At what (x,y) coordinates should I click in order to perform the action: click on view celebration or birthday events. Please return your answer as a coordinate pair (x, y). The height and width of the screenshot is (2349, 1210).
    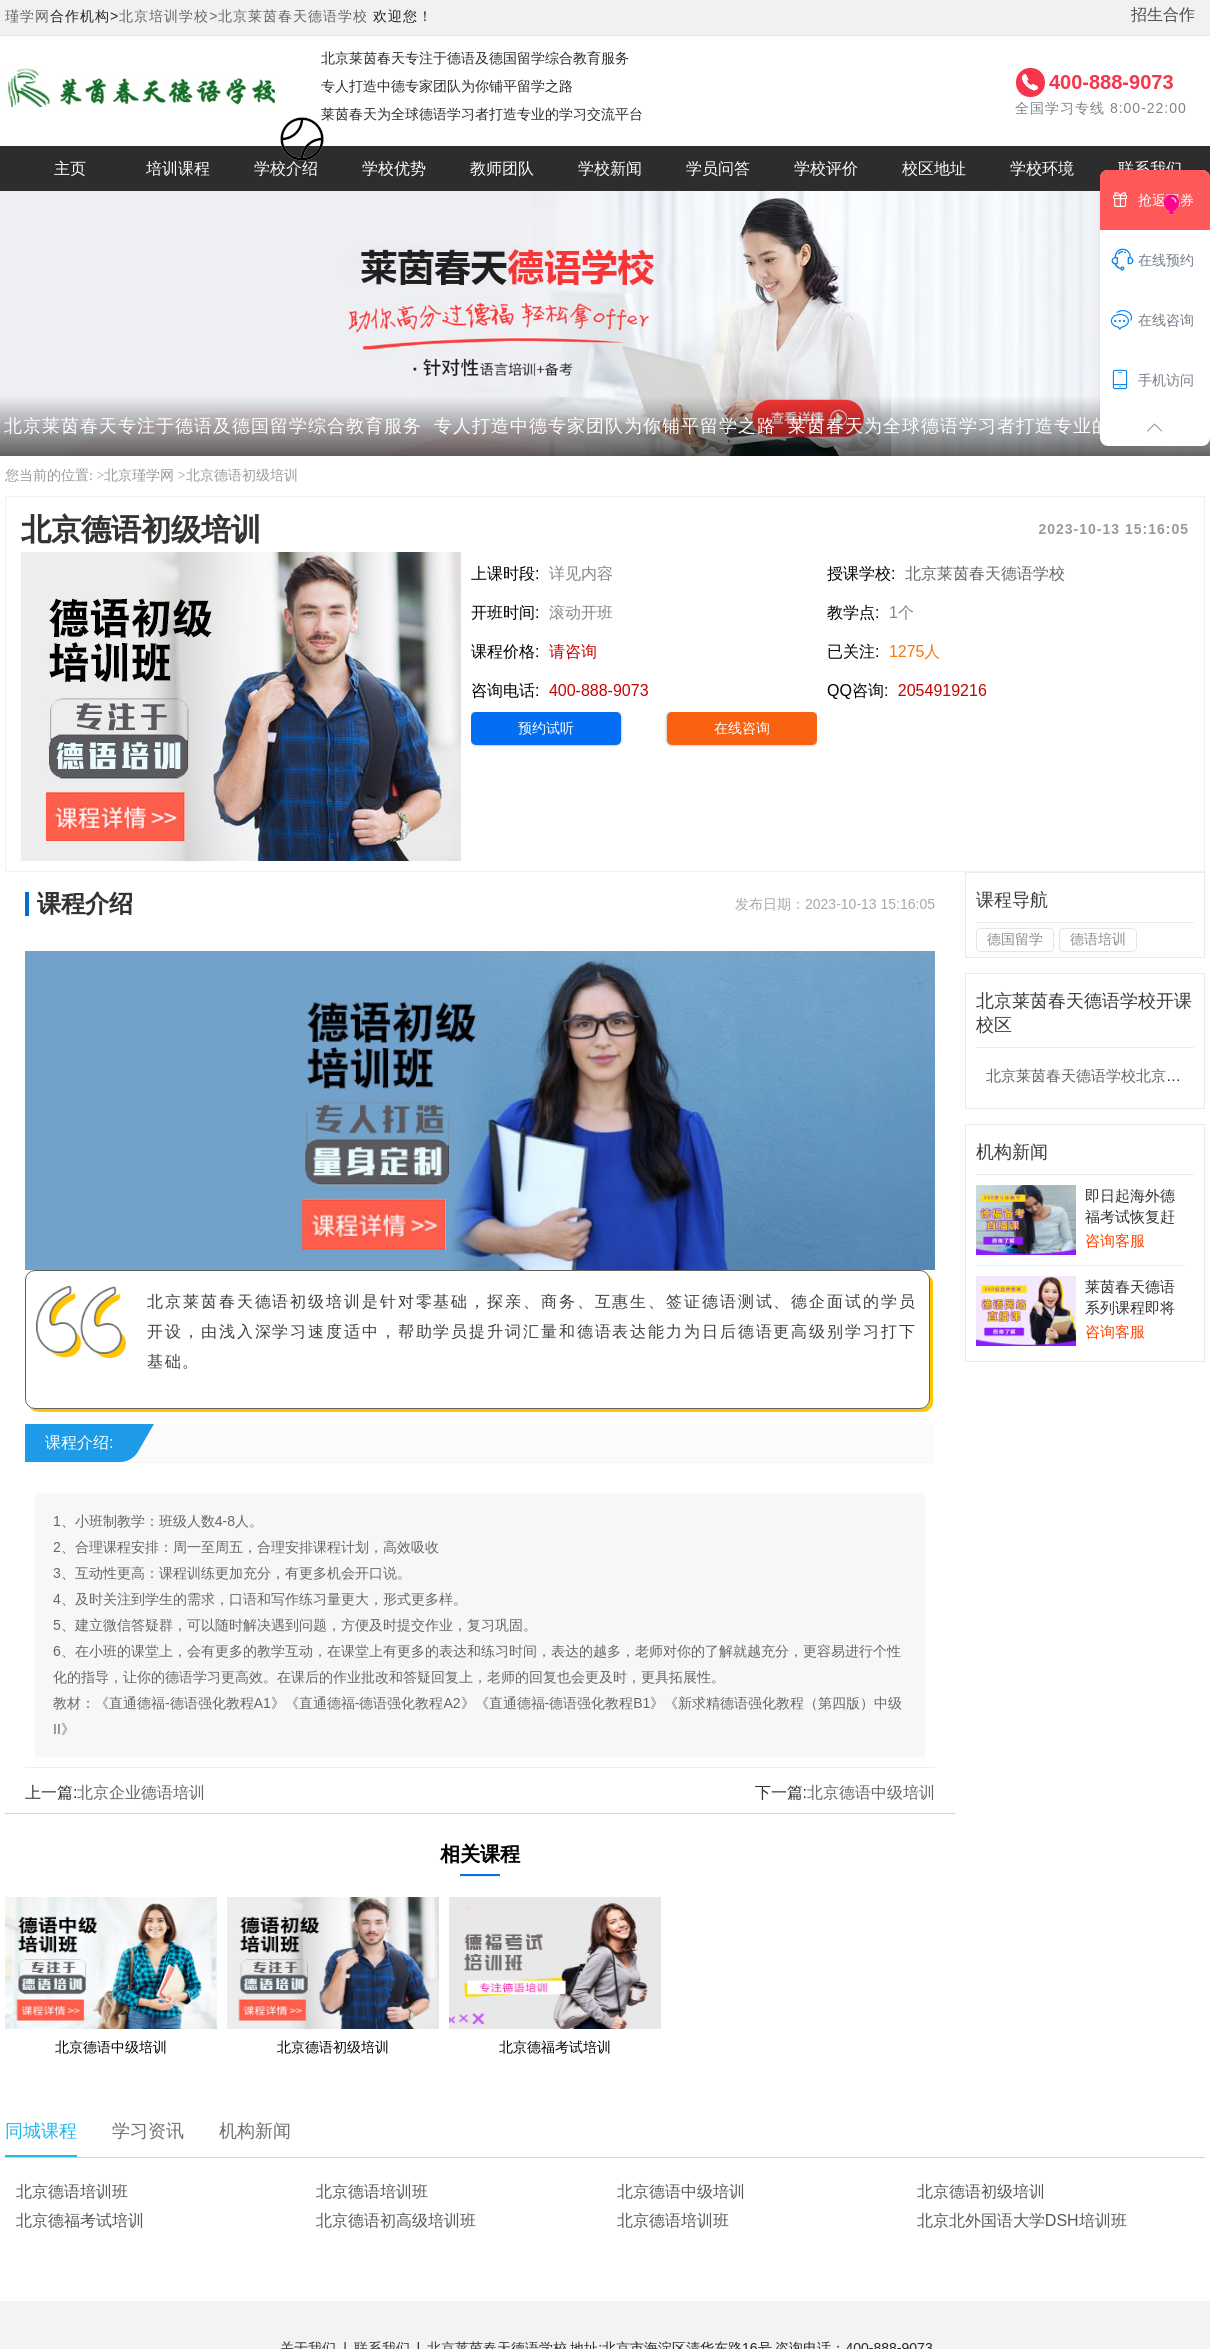
    Looking at the image, I should click on (1171, 204).